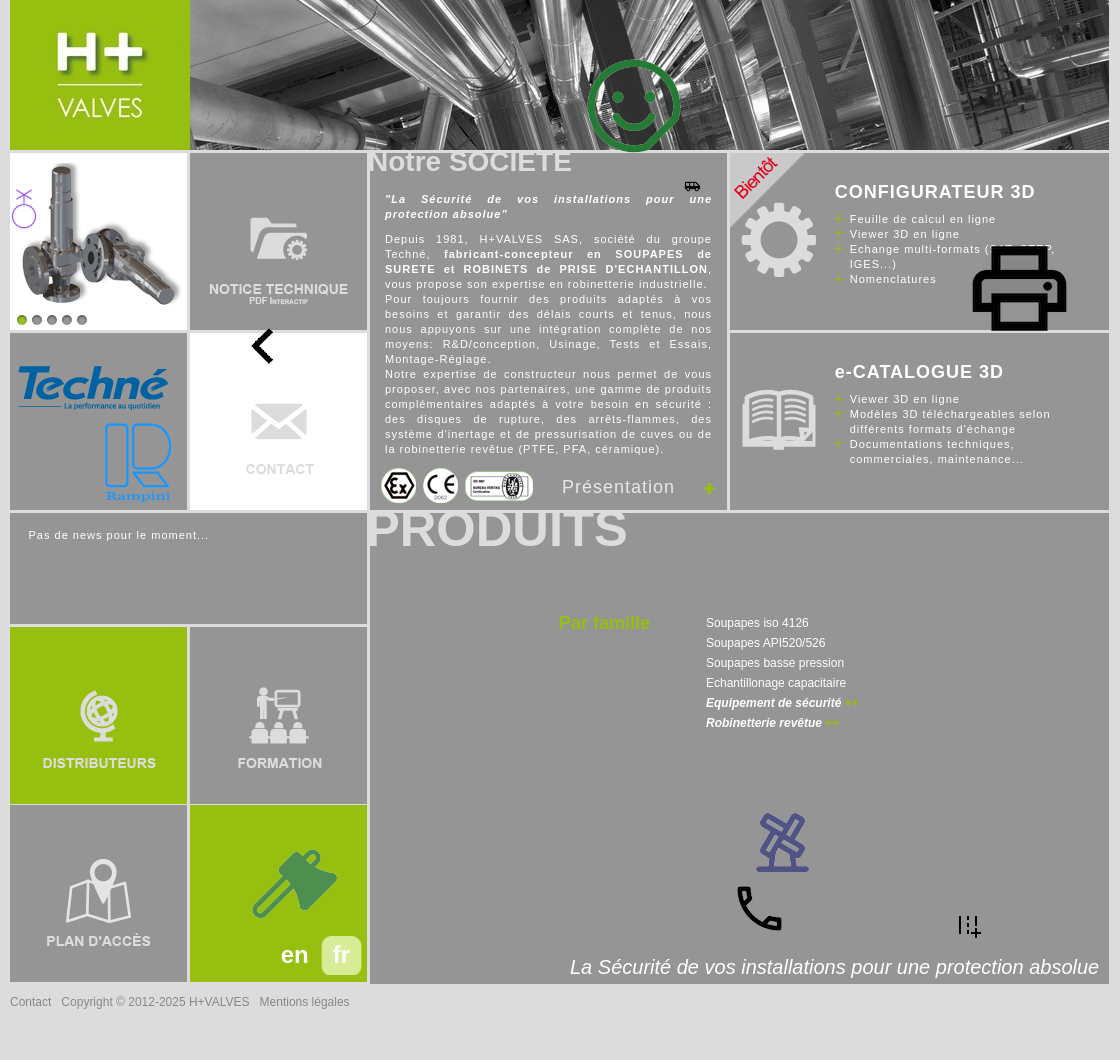 This screenshot has height=1060, width=1120. I want to click on select nonbinary gender identity, so click(24, 209).